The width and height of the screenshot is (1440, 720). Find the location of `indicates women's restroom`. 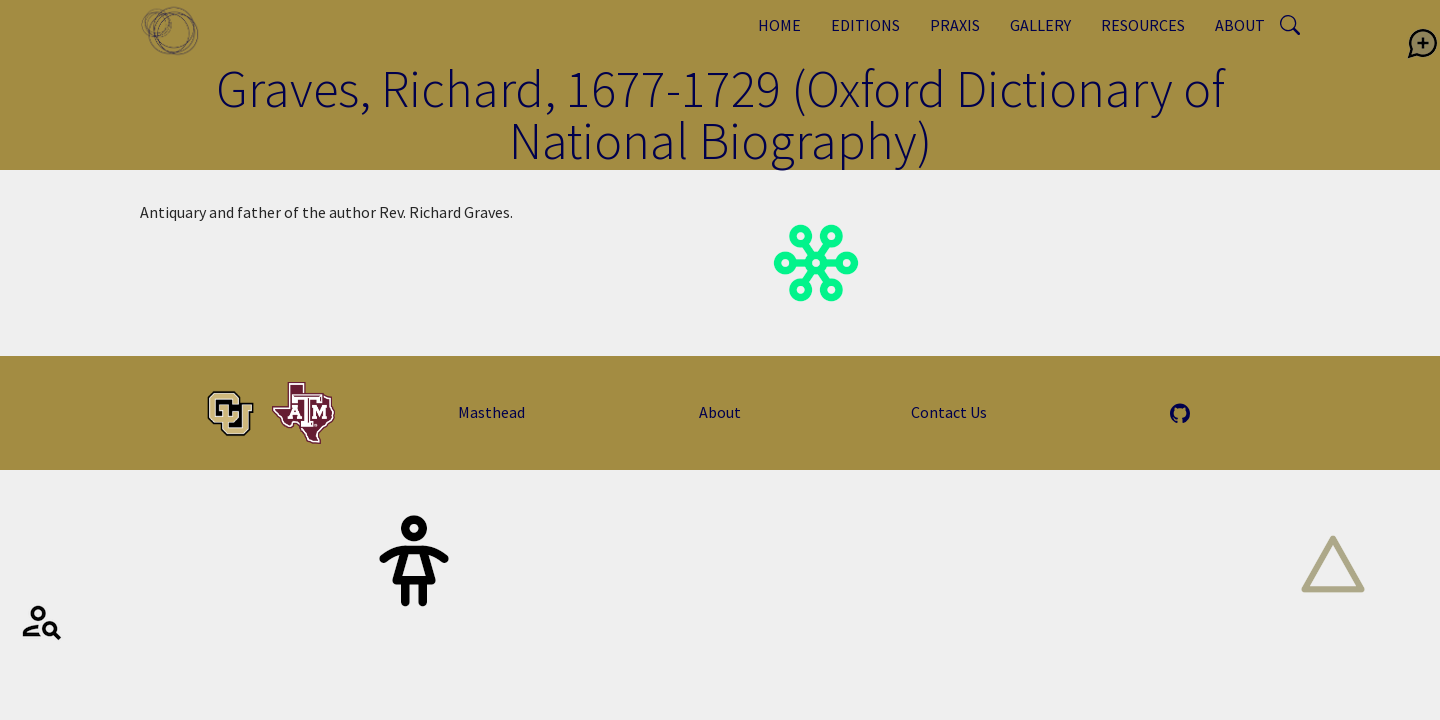

indicates women's restroom is located at coordinates (414, 563).